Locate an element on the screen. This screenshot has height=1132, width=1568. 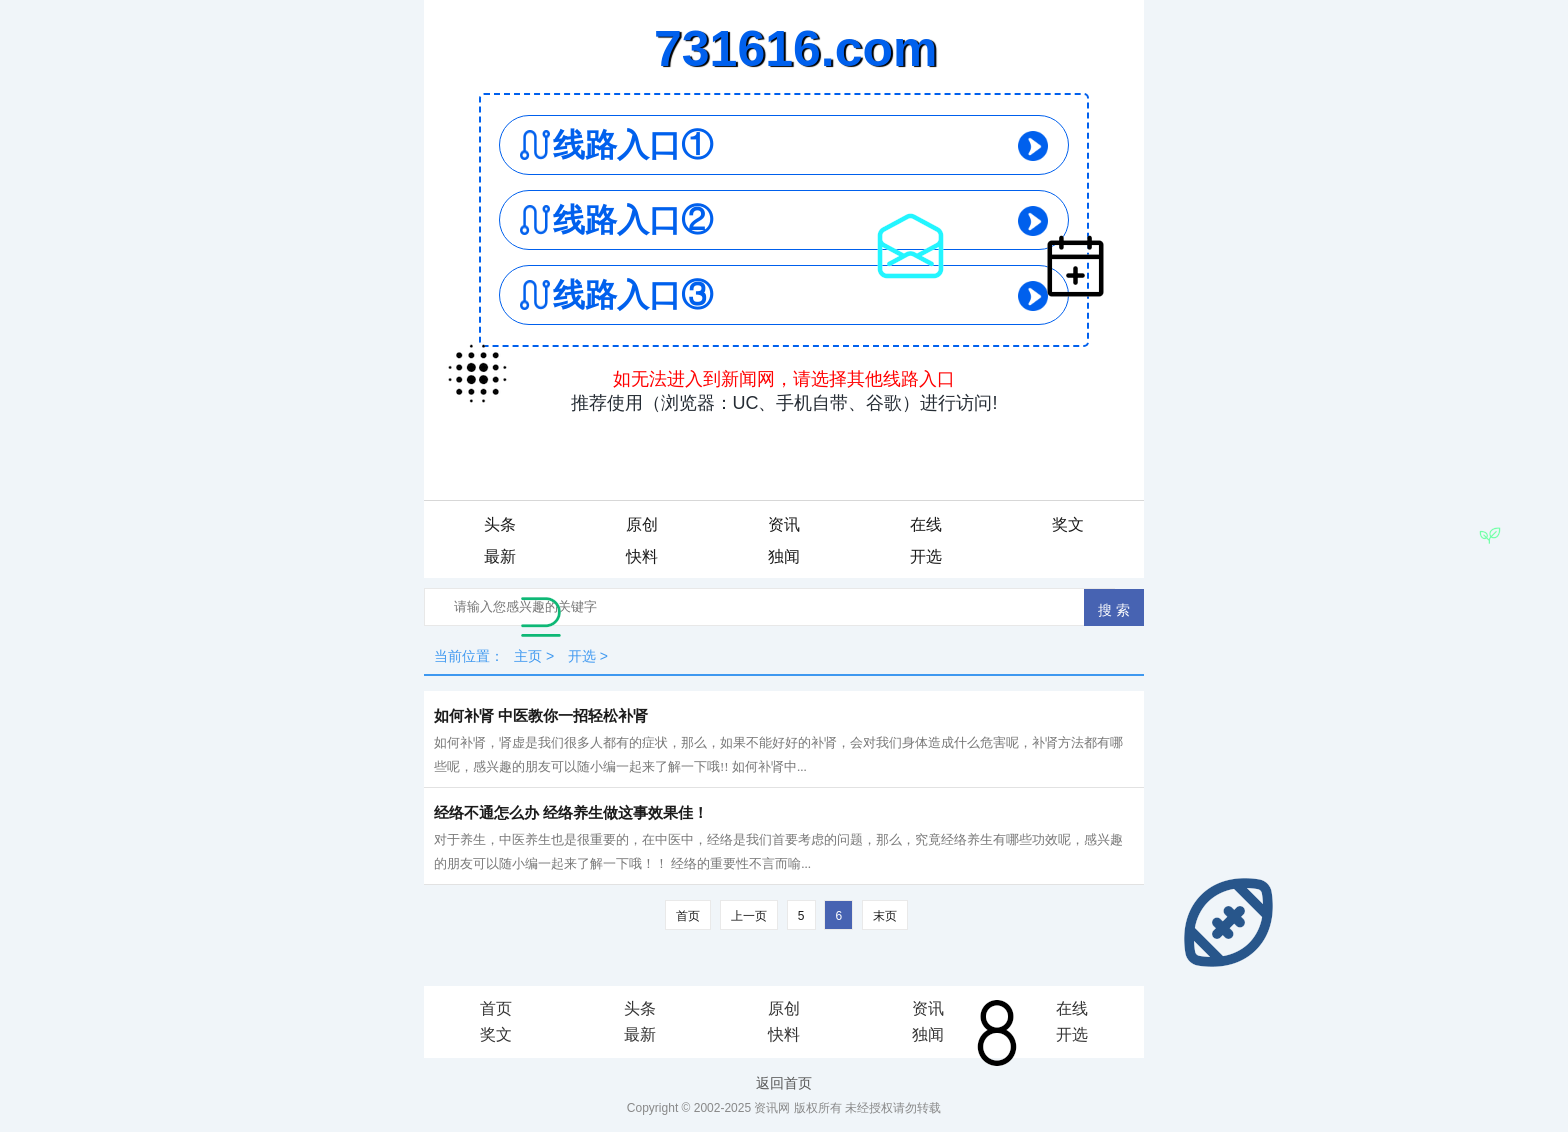
view plant care or gardening features is located at coordinates (1490, 535).